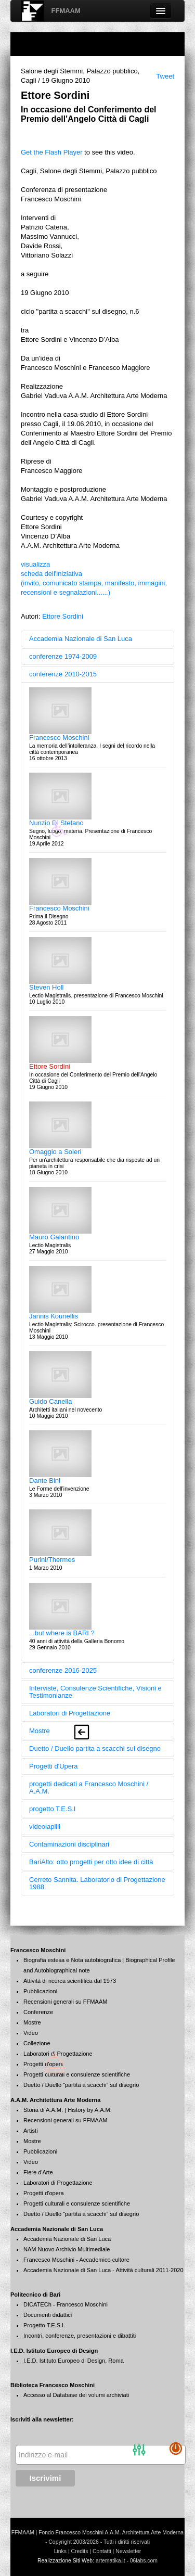 This screenshot has width=195, height=2576. Describe the element at coordinates (176, 2449) in the screenshot. I see `turn device on or off` at that location.